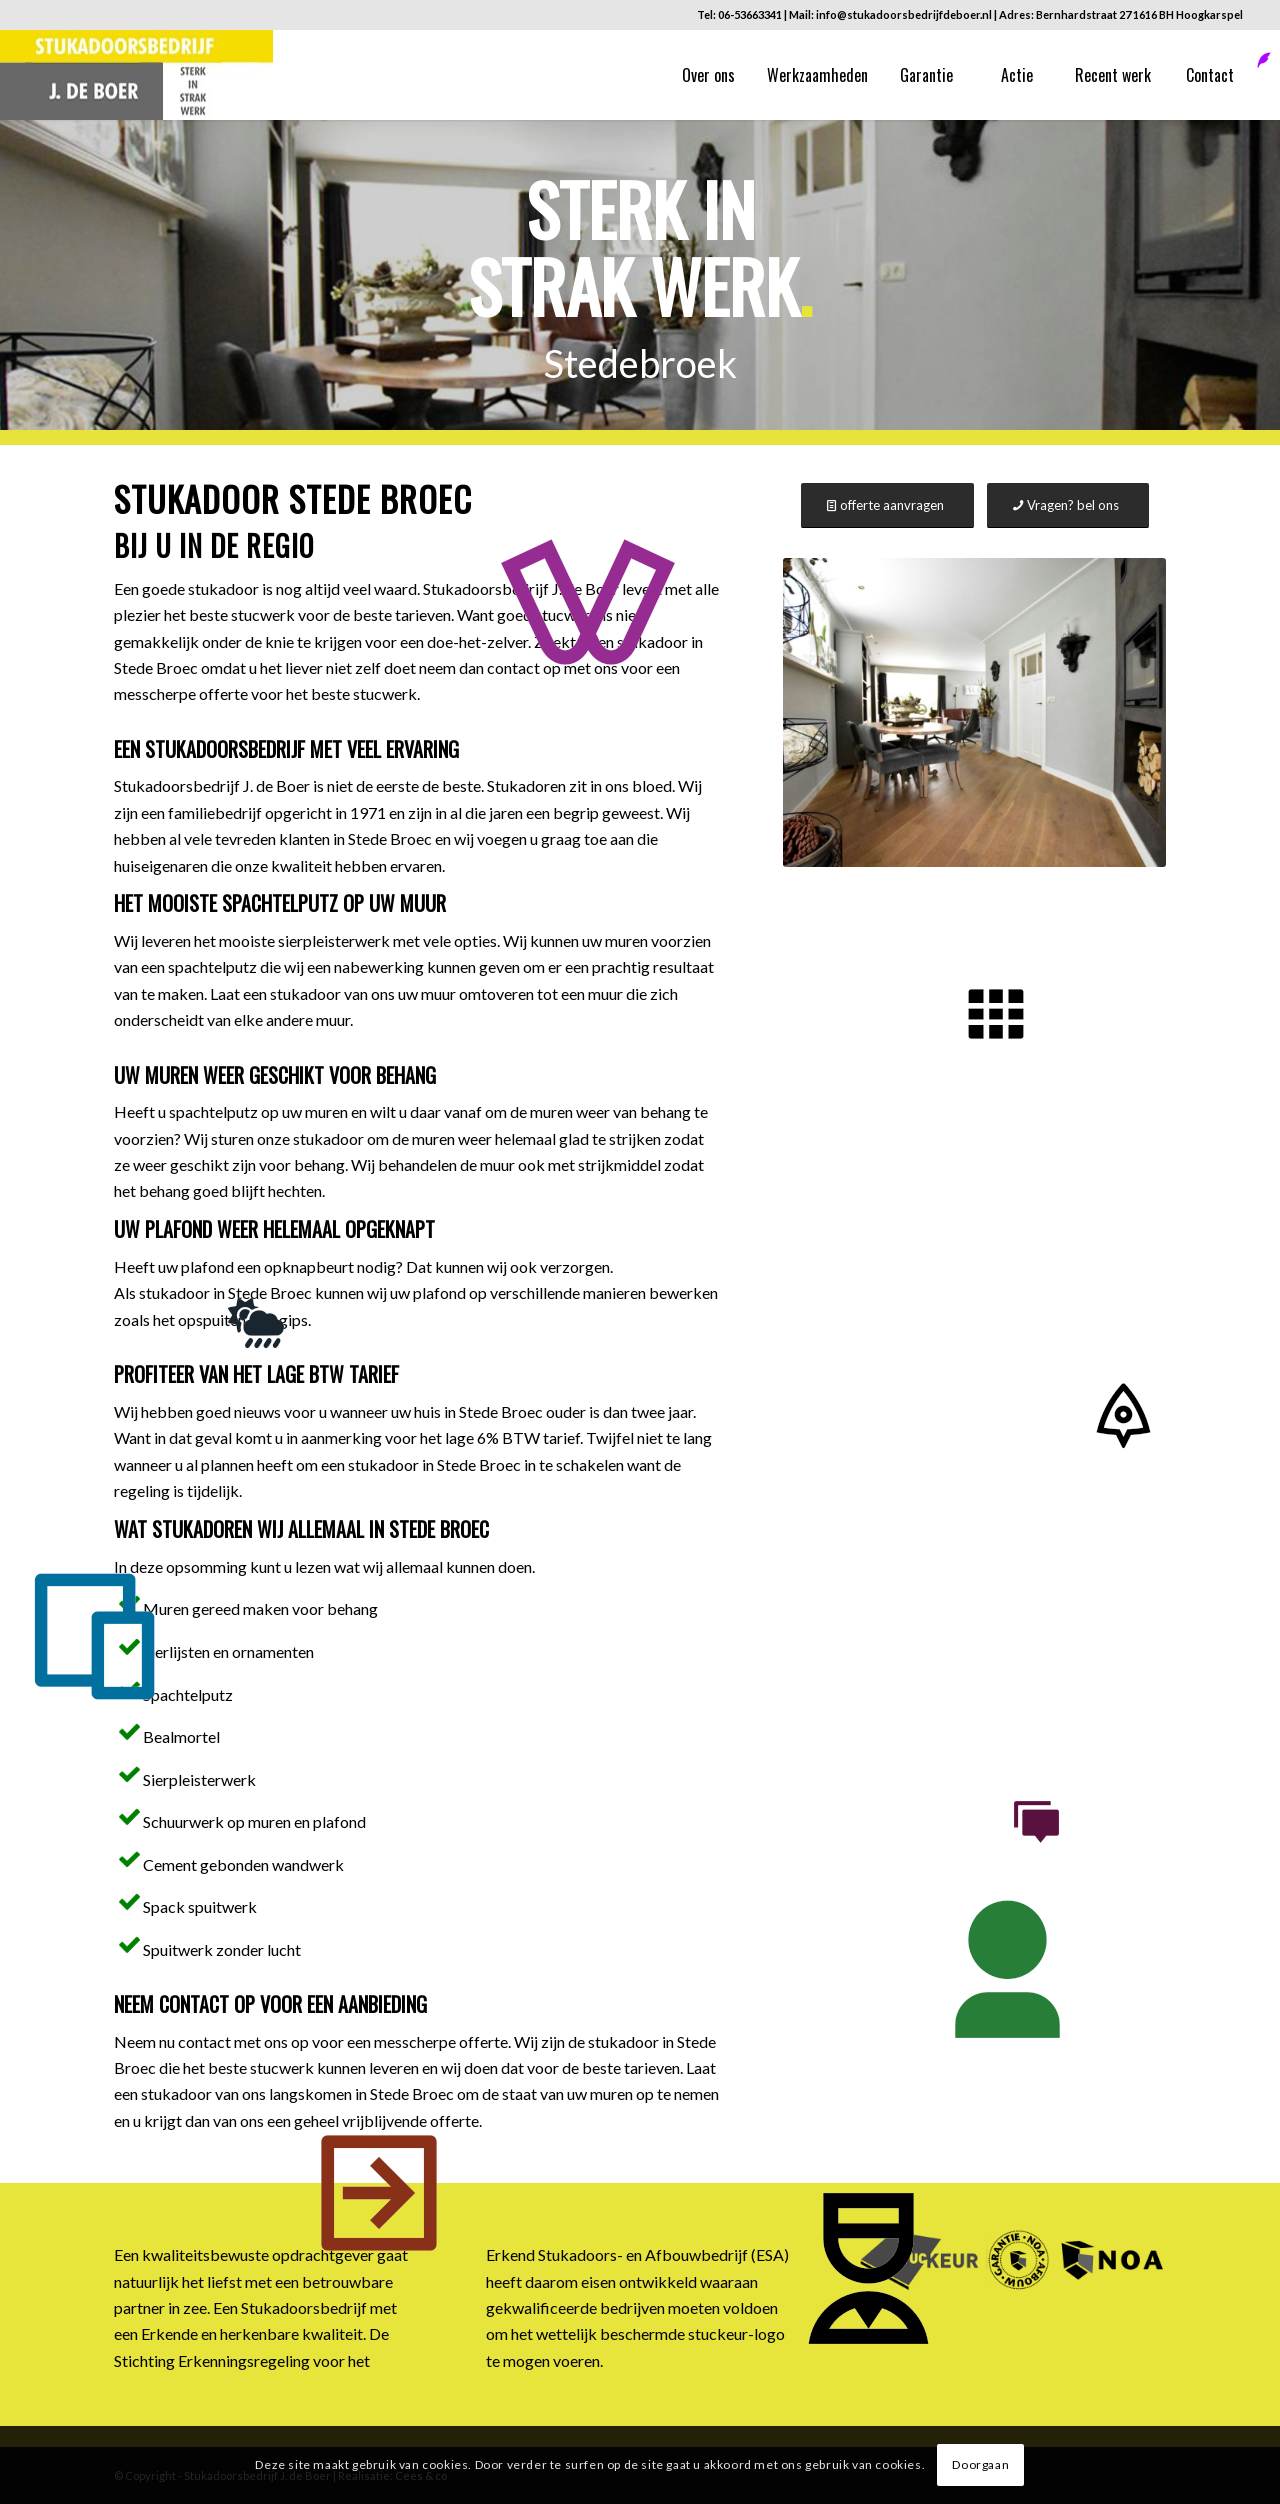 The width and height of the screenshot is (1280, 2504). Describe the element at coordinates (996, 1014) in the screenshot. I see `switch to grid view layout` at that location.